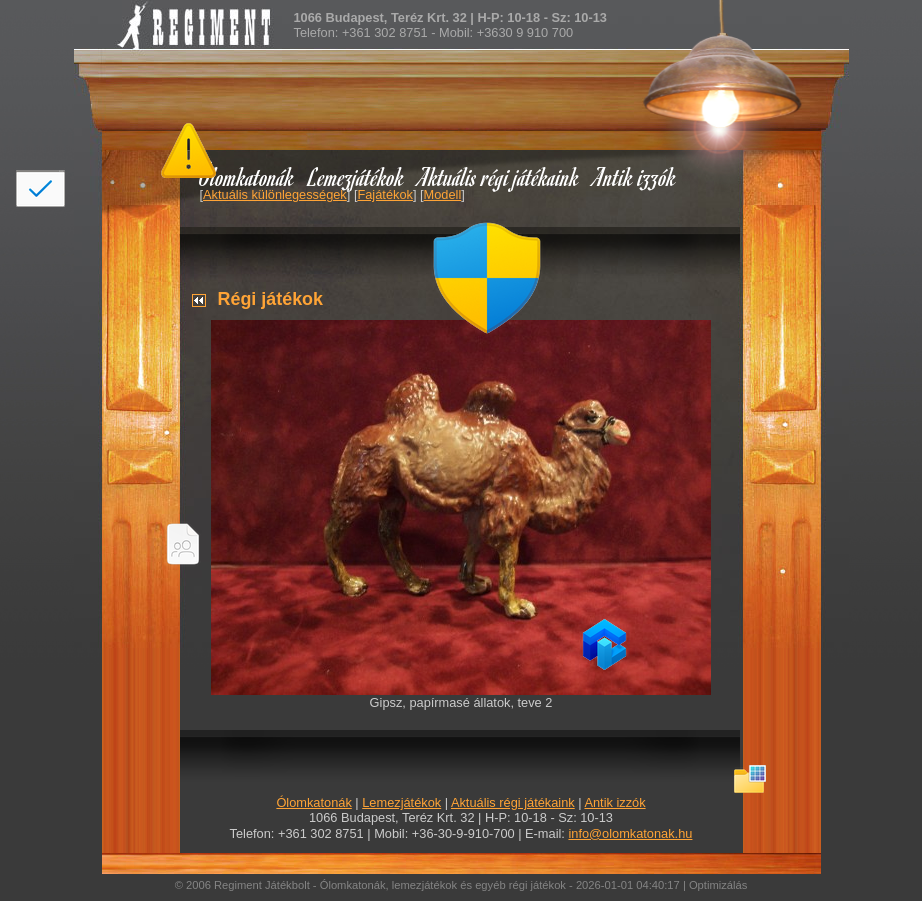 This screenshot has width=922, height=901. What do you see at coordinates (158, 120) in the screenshot?
I see `indicates a warning or alert status` at bounding box center [158, 120].